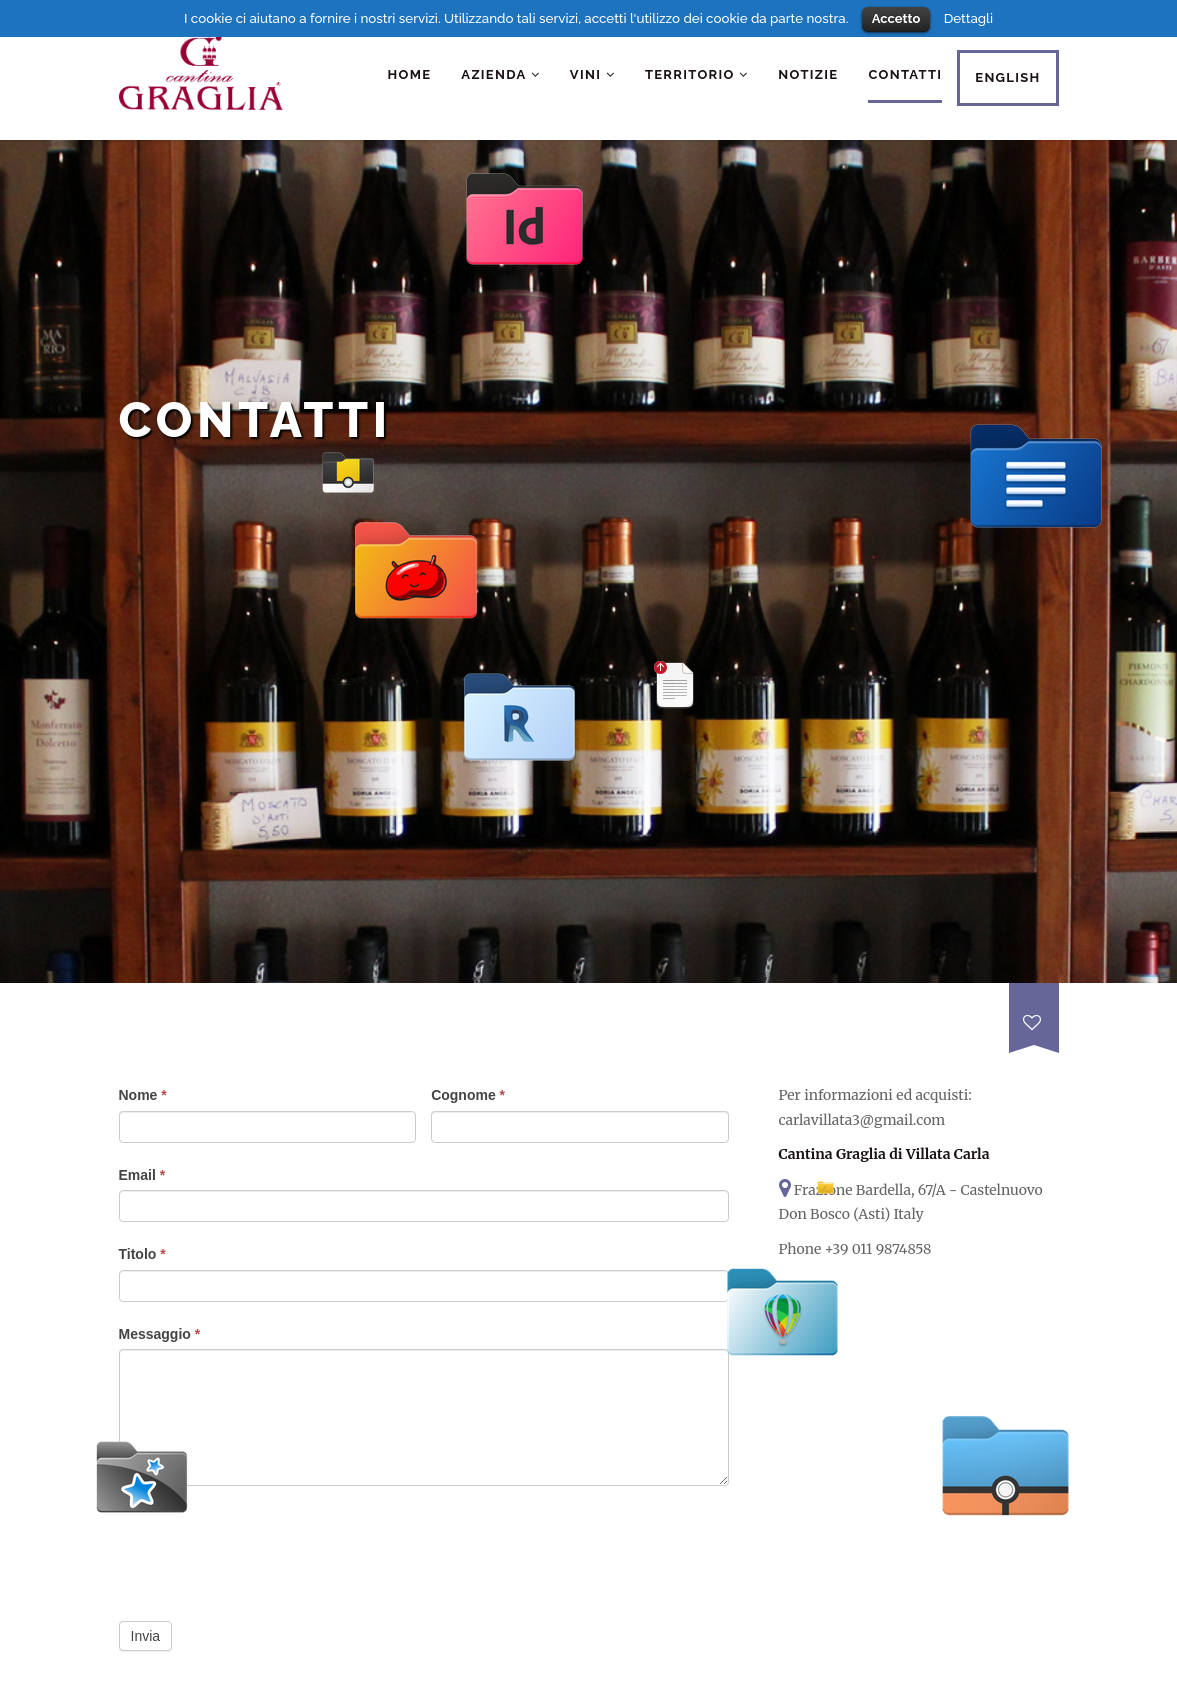  What do you see at coordinates (524, 222) in the screenshot?
I see `folder containing adobe indesign project files` at bounding box center [524, 222].